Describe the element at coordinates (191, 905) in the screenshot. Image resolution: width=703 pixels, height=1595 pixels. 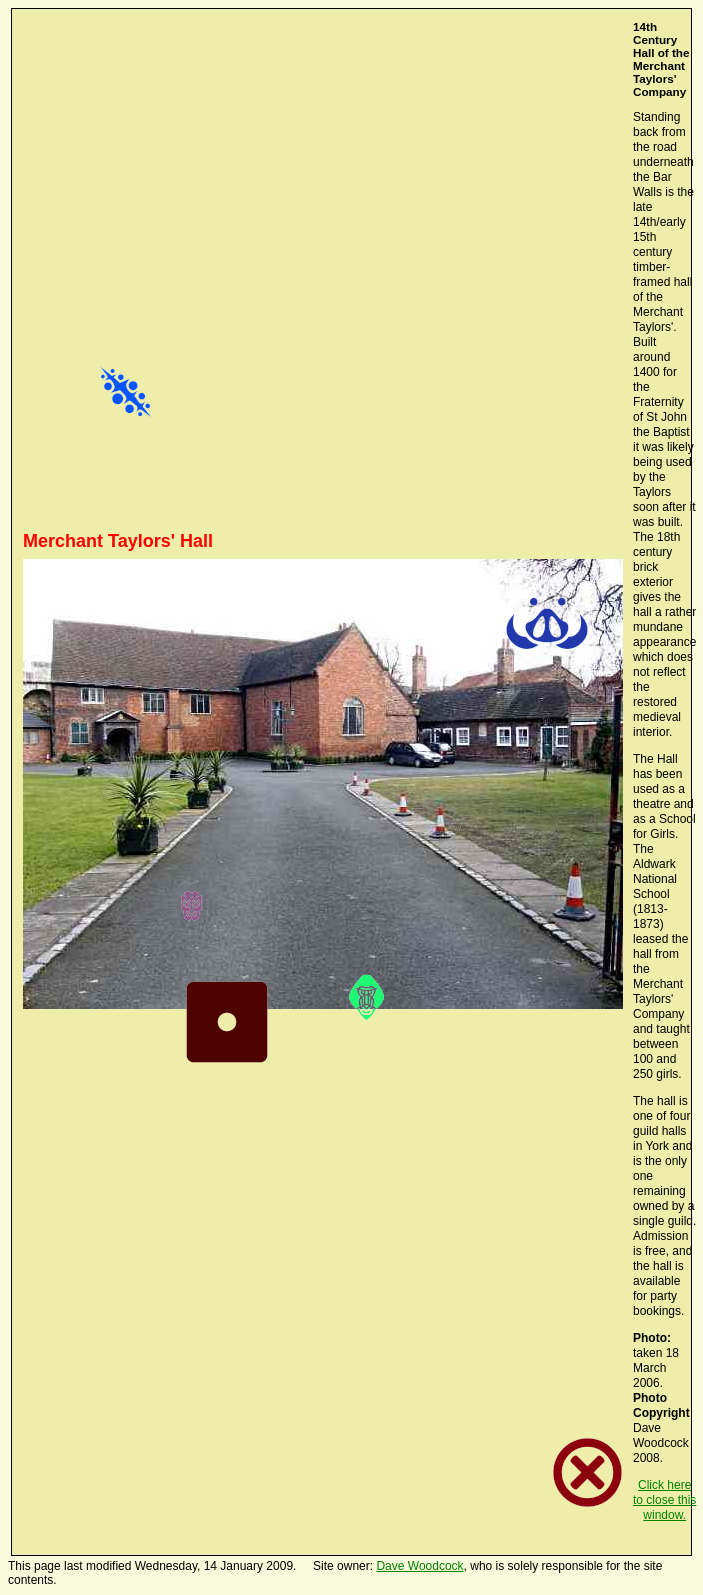
I see `día de los muertos themed game element or decoration` at that location.